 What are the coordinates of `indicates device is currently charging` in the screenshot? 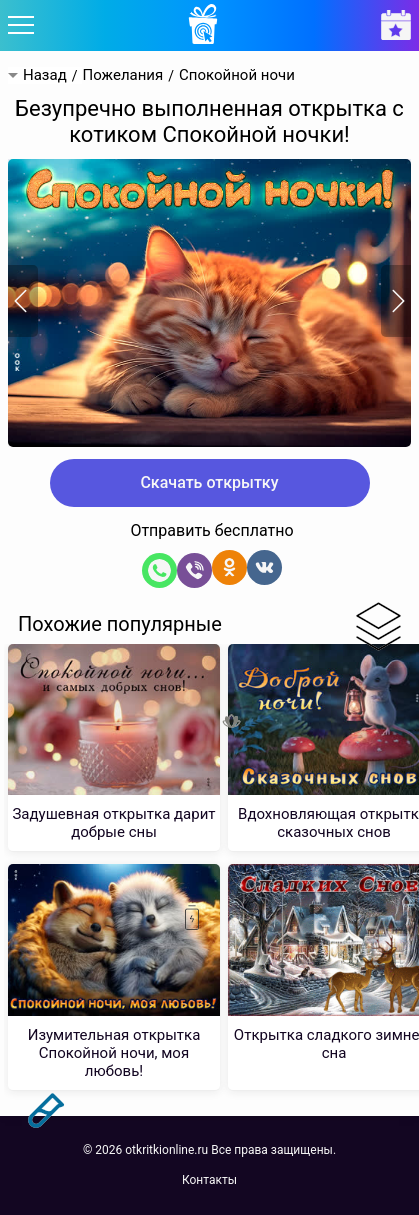 It's located at (192, 918).